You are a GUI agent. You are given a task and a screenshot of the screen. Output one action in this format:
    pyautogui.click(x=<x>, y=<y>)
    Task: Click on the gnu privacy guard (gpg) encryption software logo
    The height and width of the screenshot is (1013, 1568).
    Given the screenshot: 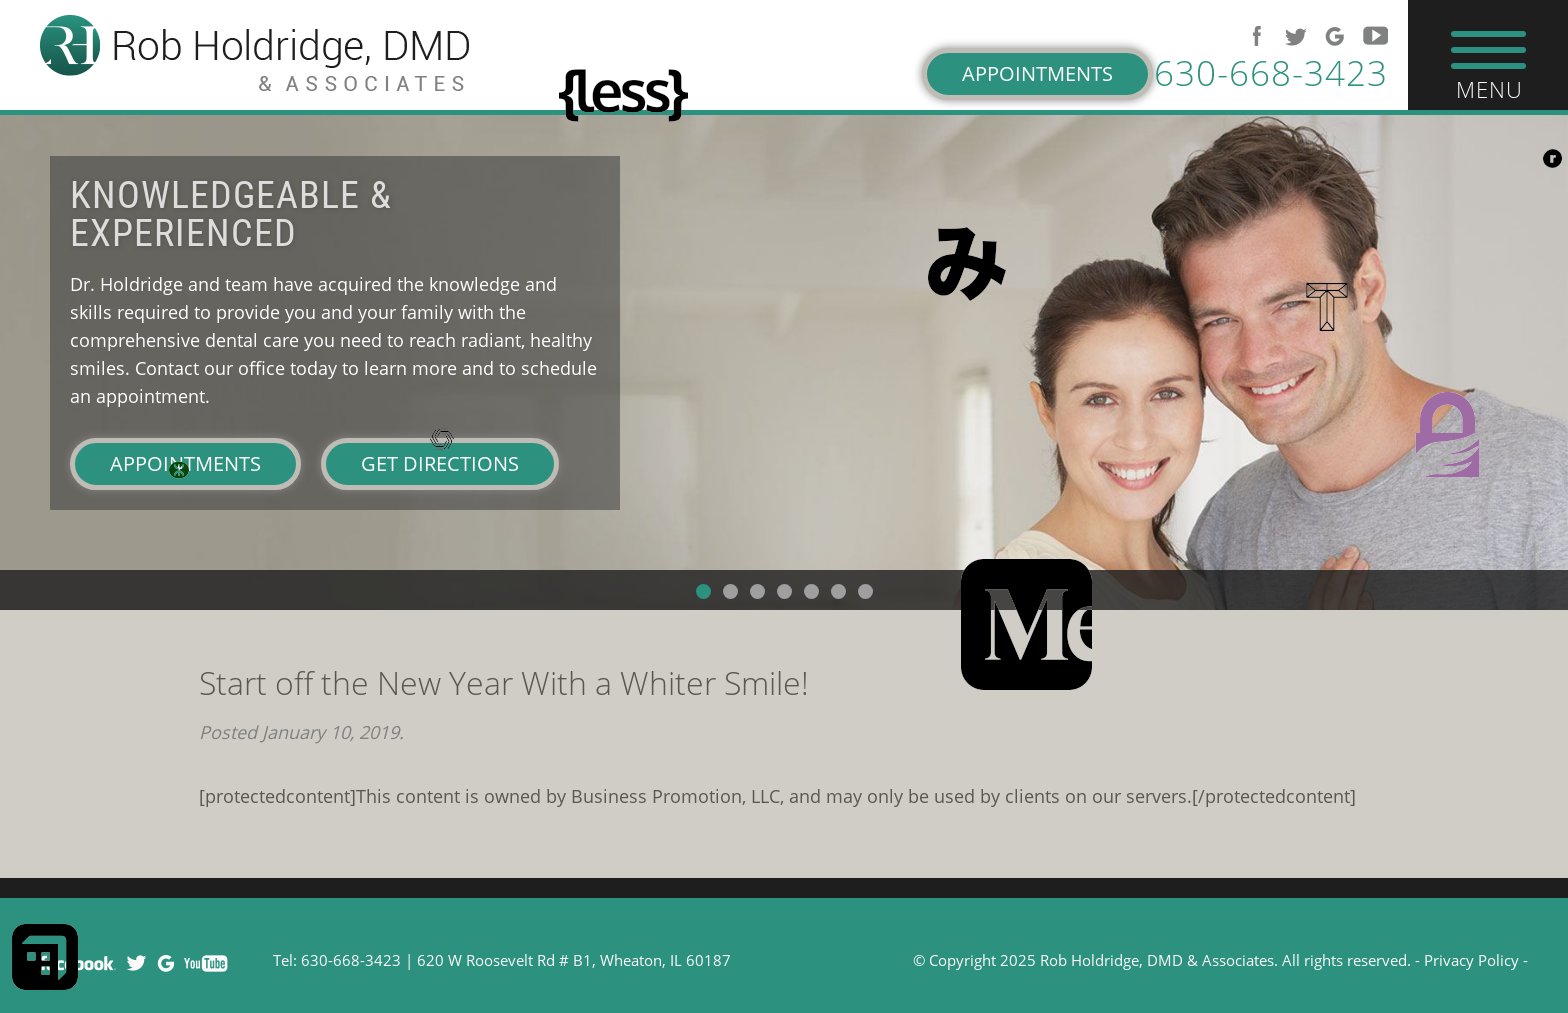 What is the action you would take?
    pyautogui.click(x=1447, y=434)
    